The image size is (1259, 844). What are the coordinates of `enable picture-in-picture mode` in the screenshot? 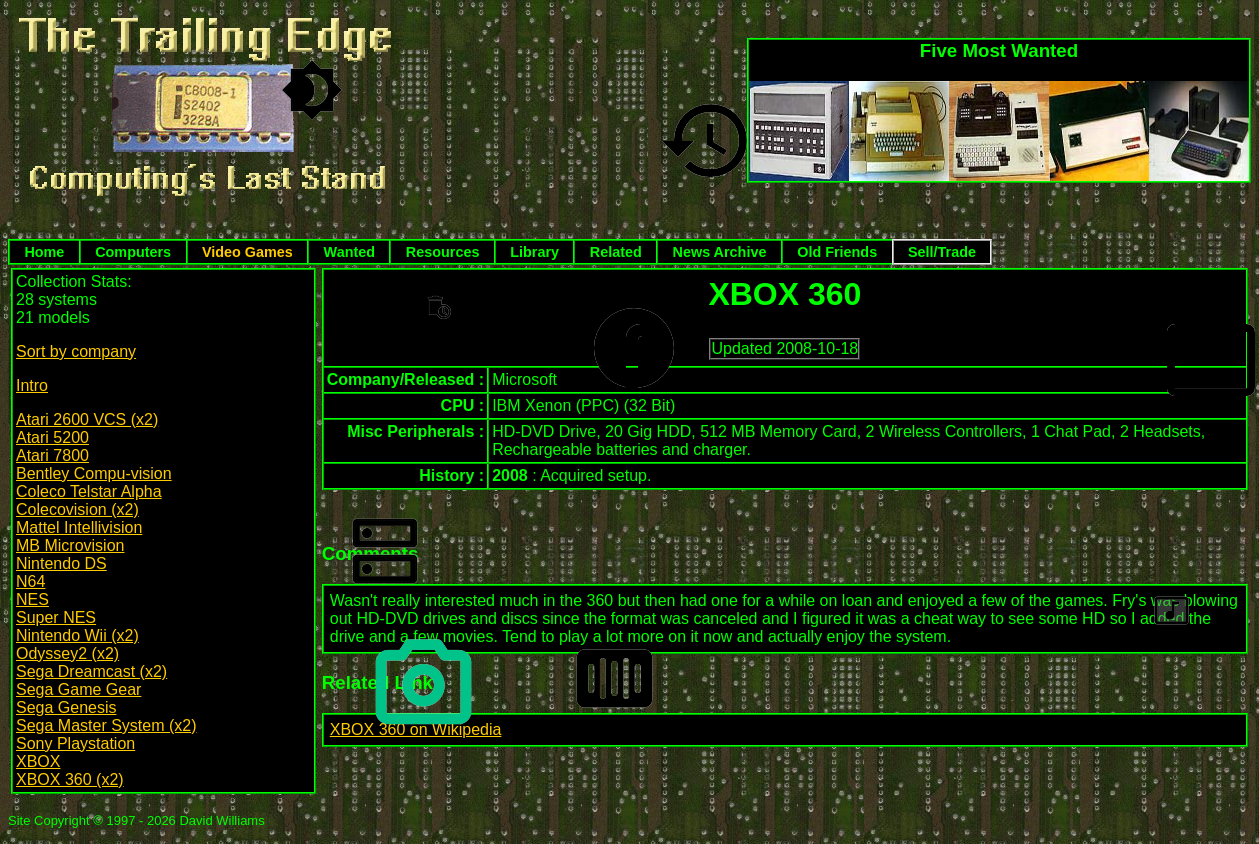 It's located at (1211, 360).